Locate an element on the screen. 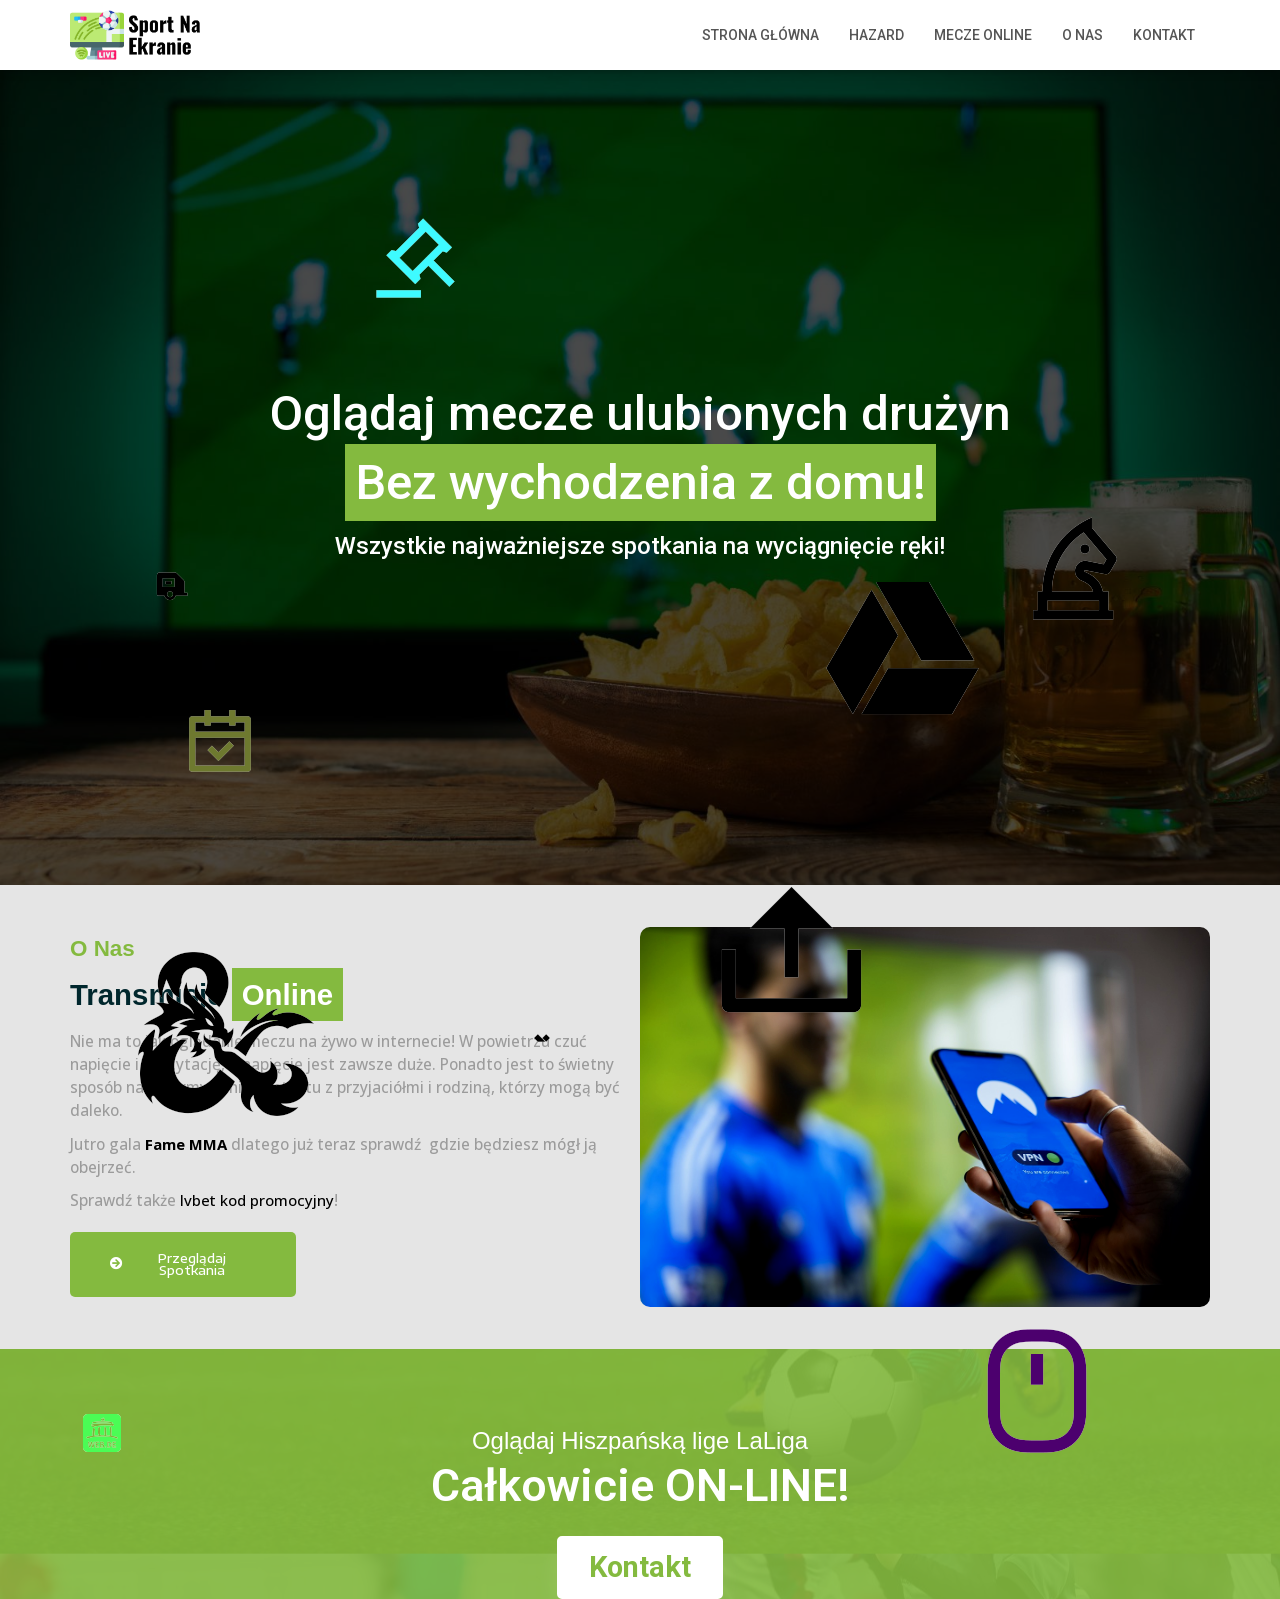  Dungeons & Dragons official logo is located at coordinates (226, 1034).